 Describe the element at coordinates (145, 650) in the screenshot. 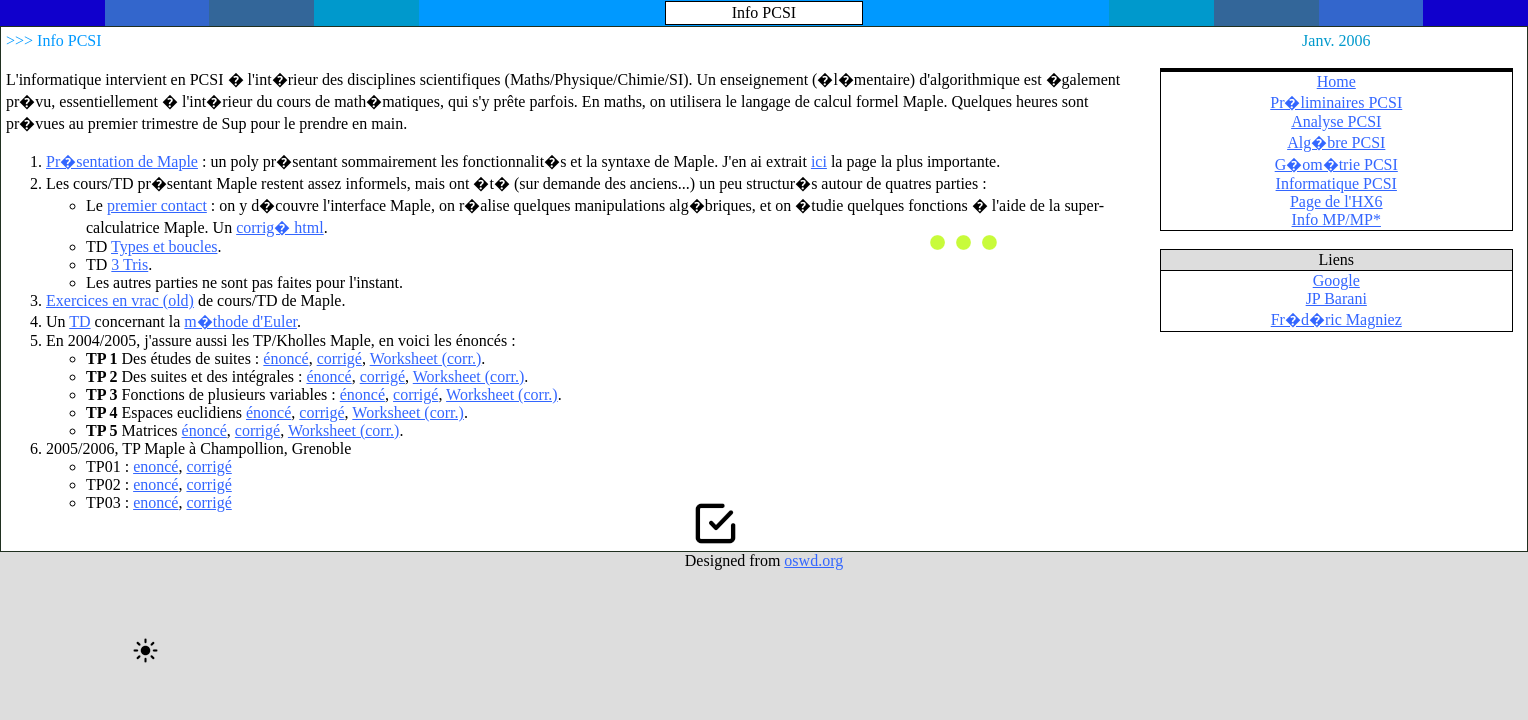

I see `switch to light mode` at that location.